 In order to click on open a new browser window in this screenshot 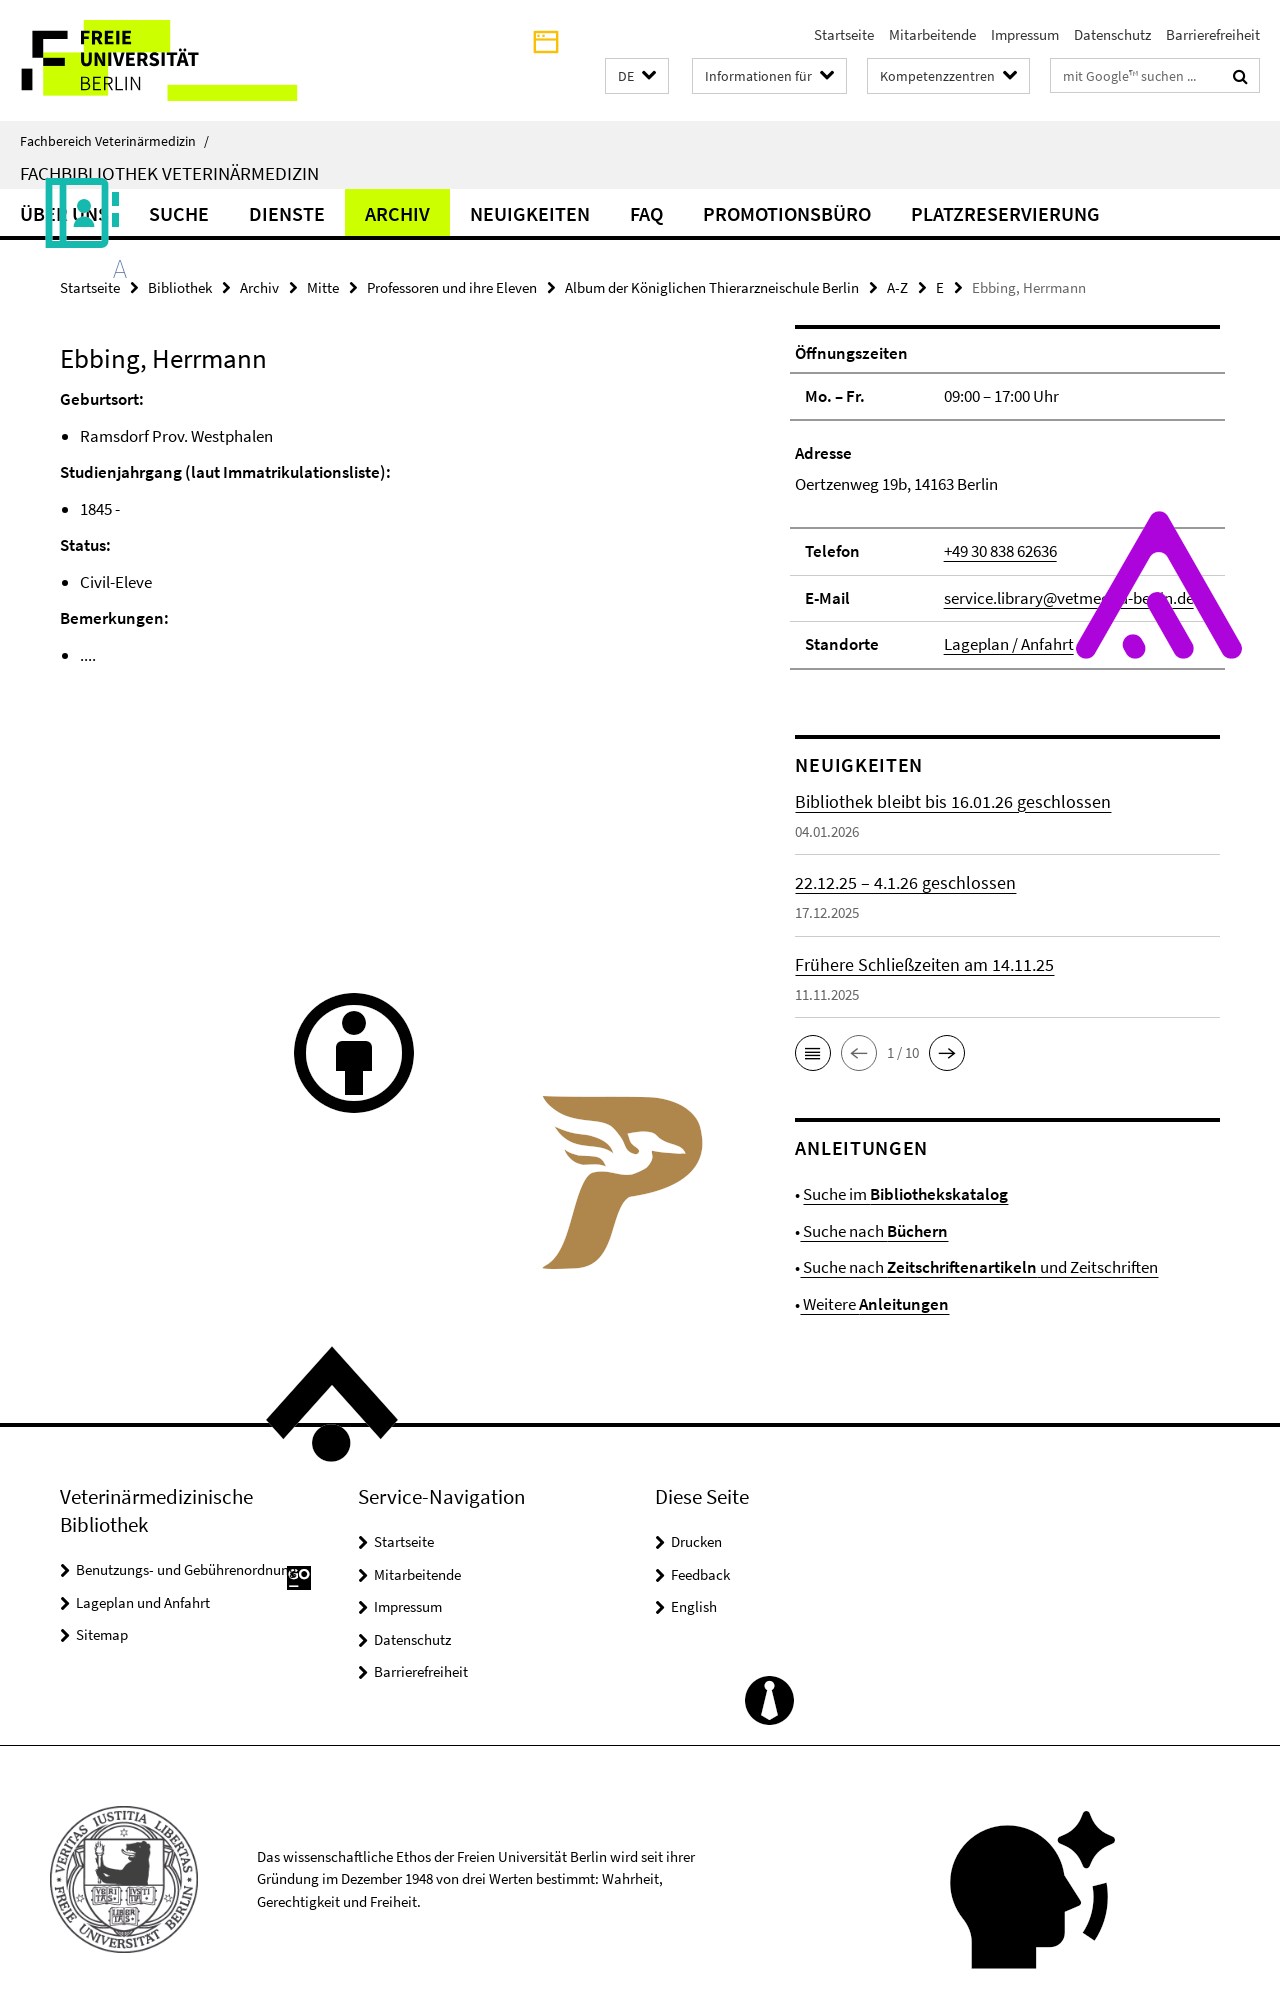, I will do `click(546, 42)`.